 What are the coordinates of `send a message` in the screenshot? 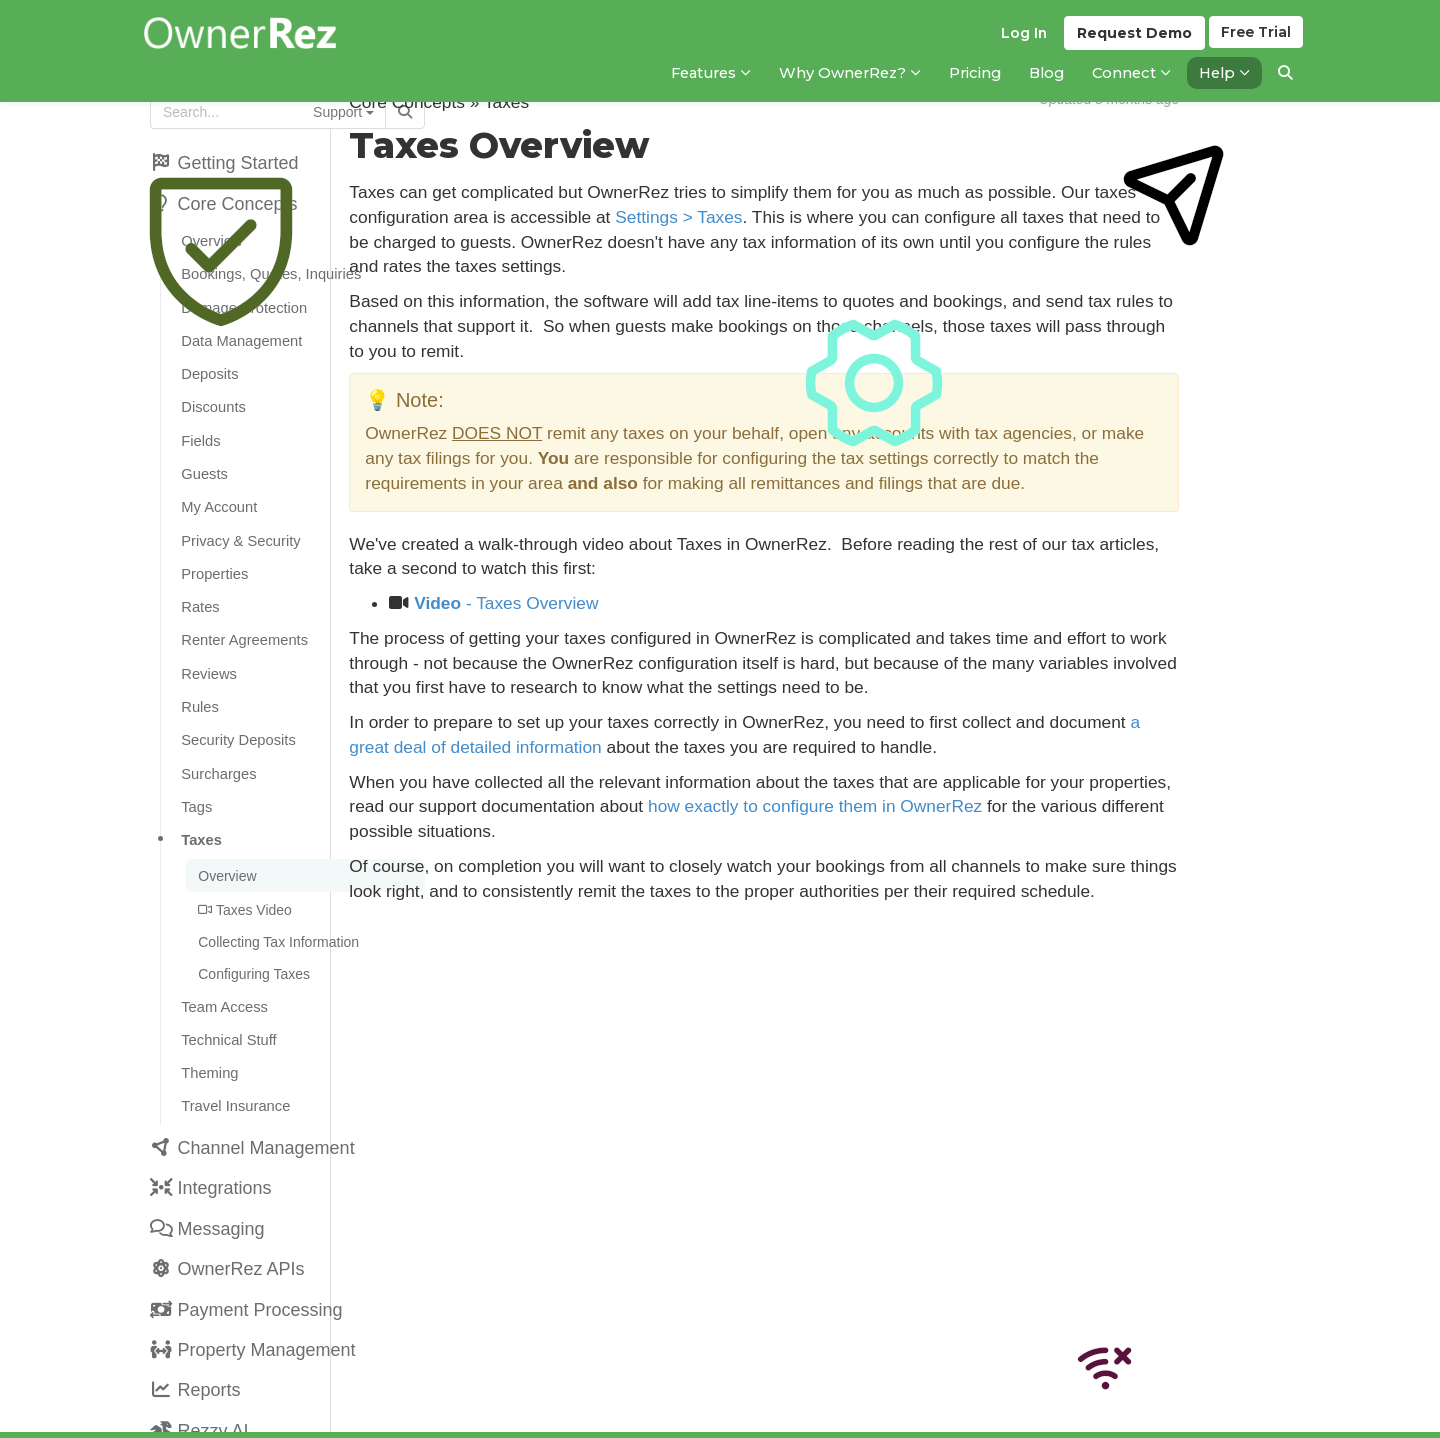 It's located at (1177, 192).